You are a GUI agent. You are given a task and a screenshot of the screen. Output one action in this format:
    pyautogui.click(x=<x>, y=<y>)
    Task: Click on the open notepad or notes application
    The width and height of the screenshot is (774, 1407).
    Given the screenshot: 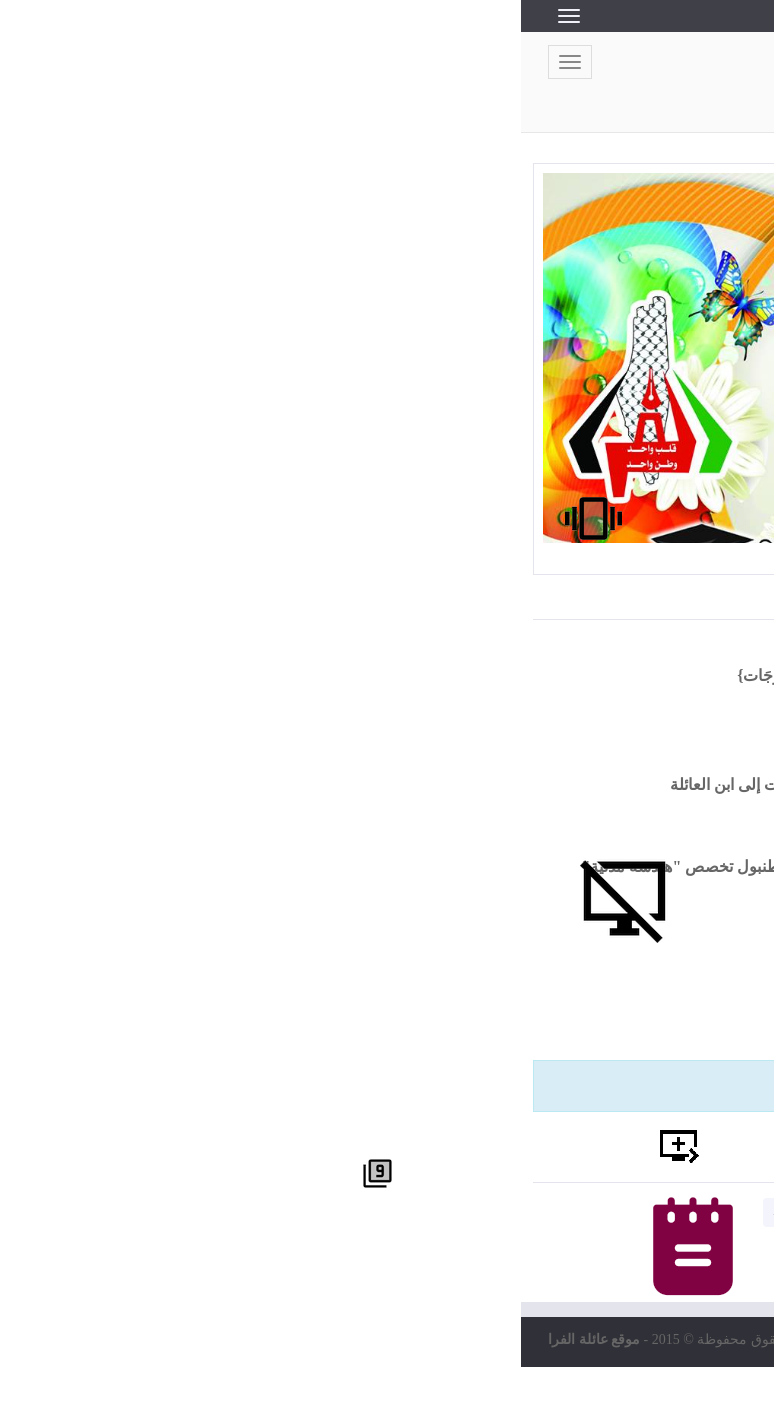 What is the action you would take?
    pyautogui.click(x=693, y=1248)
    